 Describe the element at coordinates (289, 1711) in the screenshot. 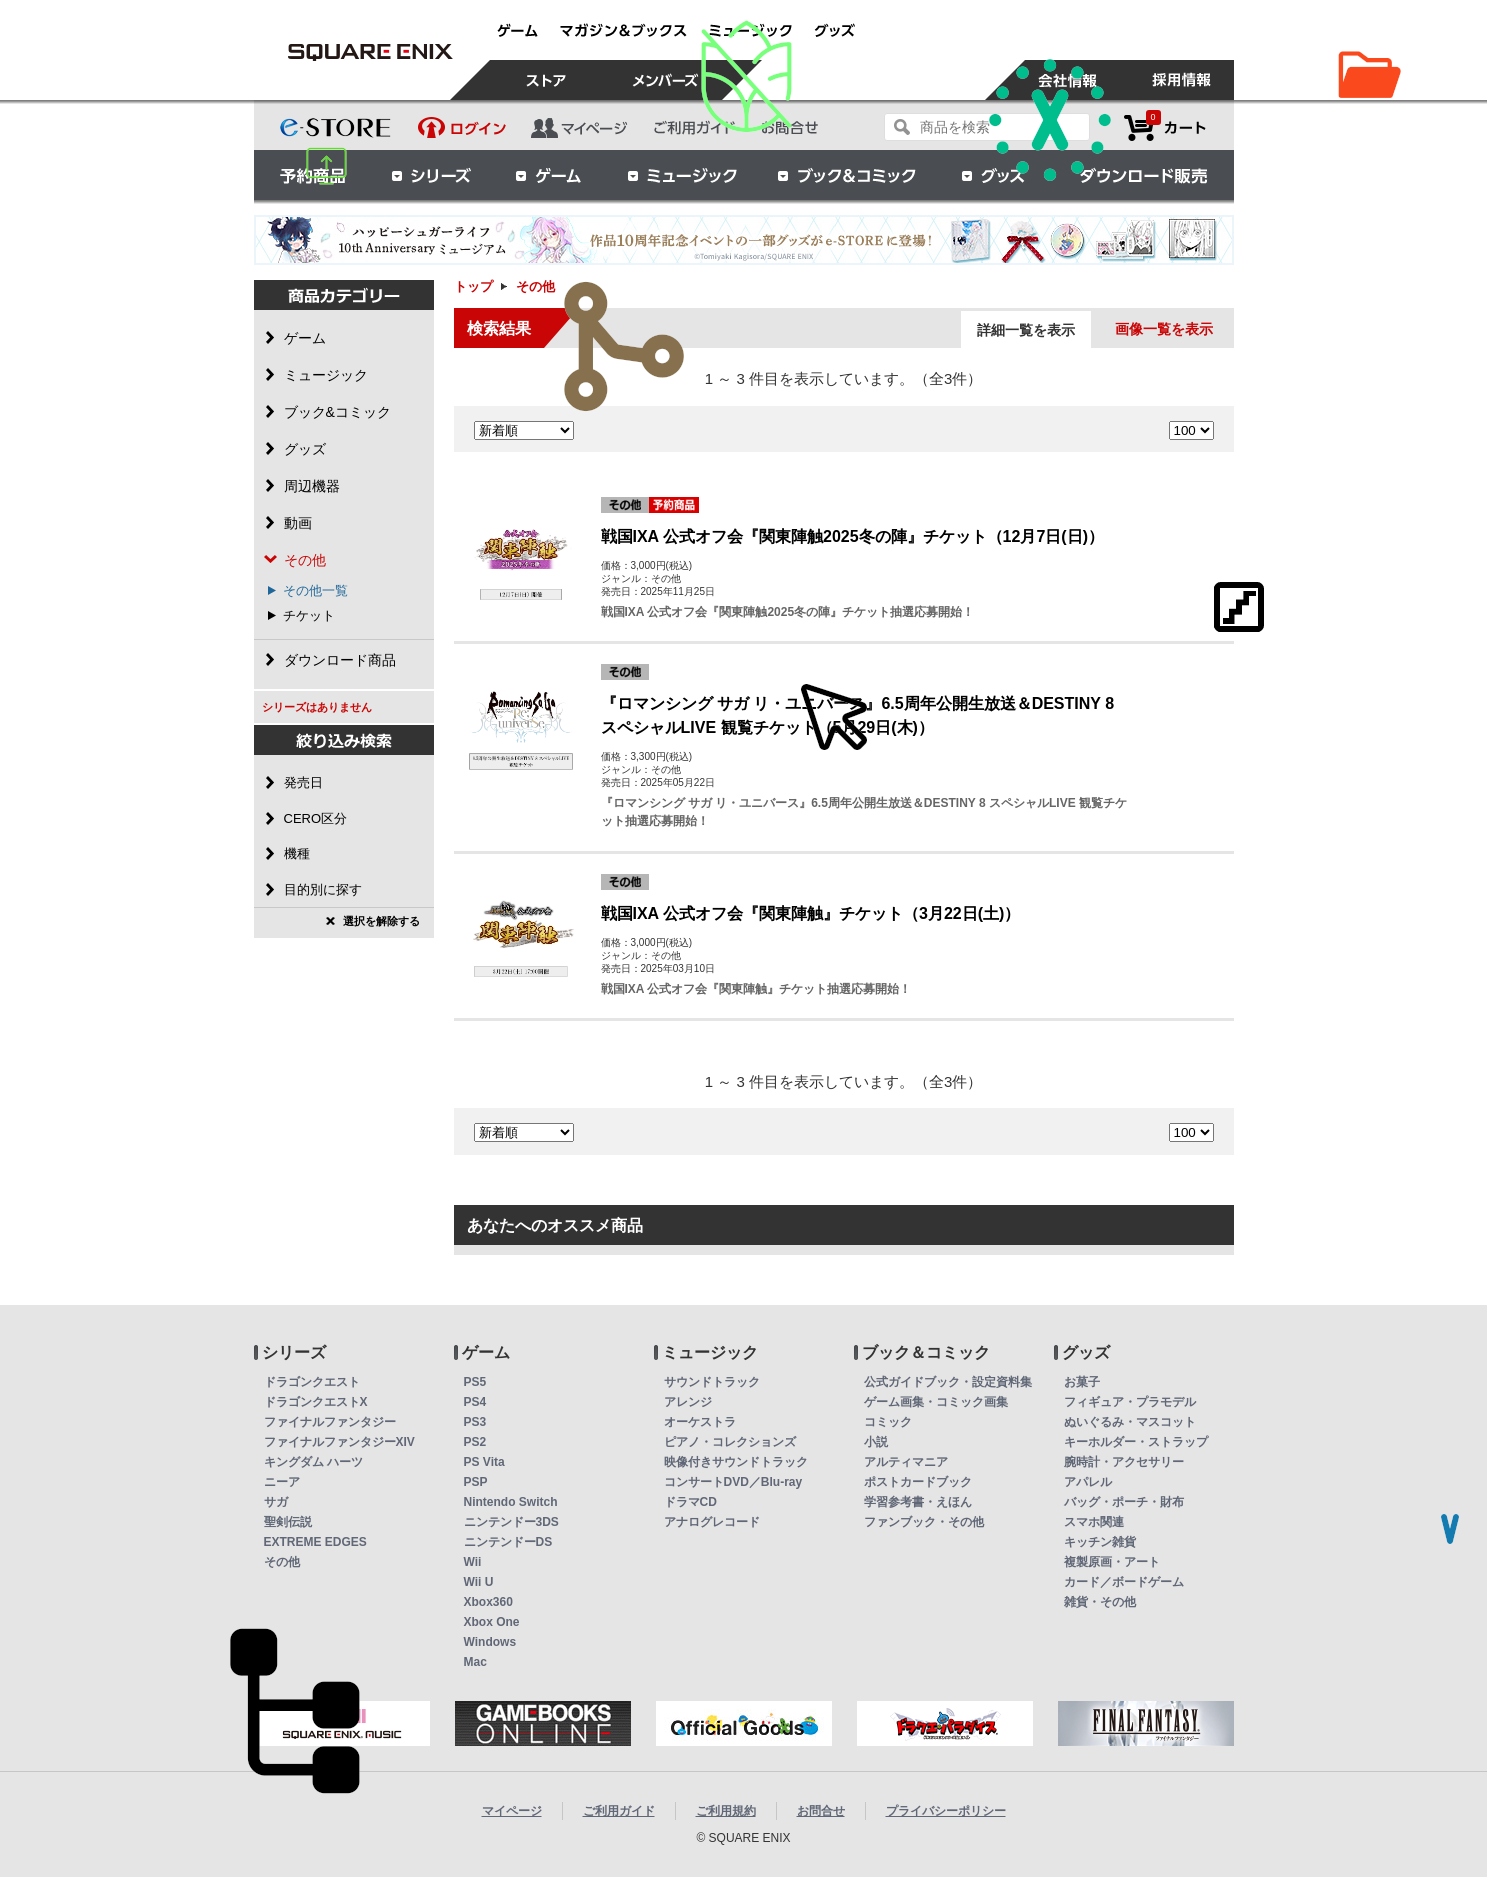

I see `view hierarchical folder structure` at that location.